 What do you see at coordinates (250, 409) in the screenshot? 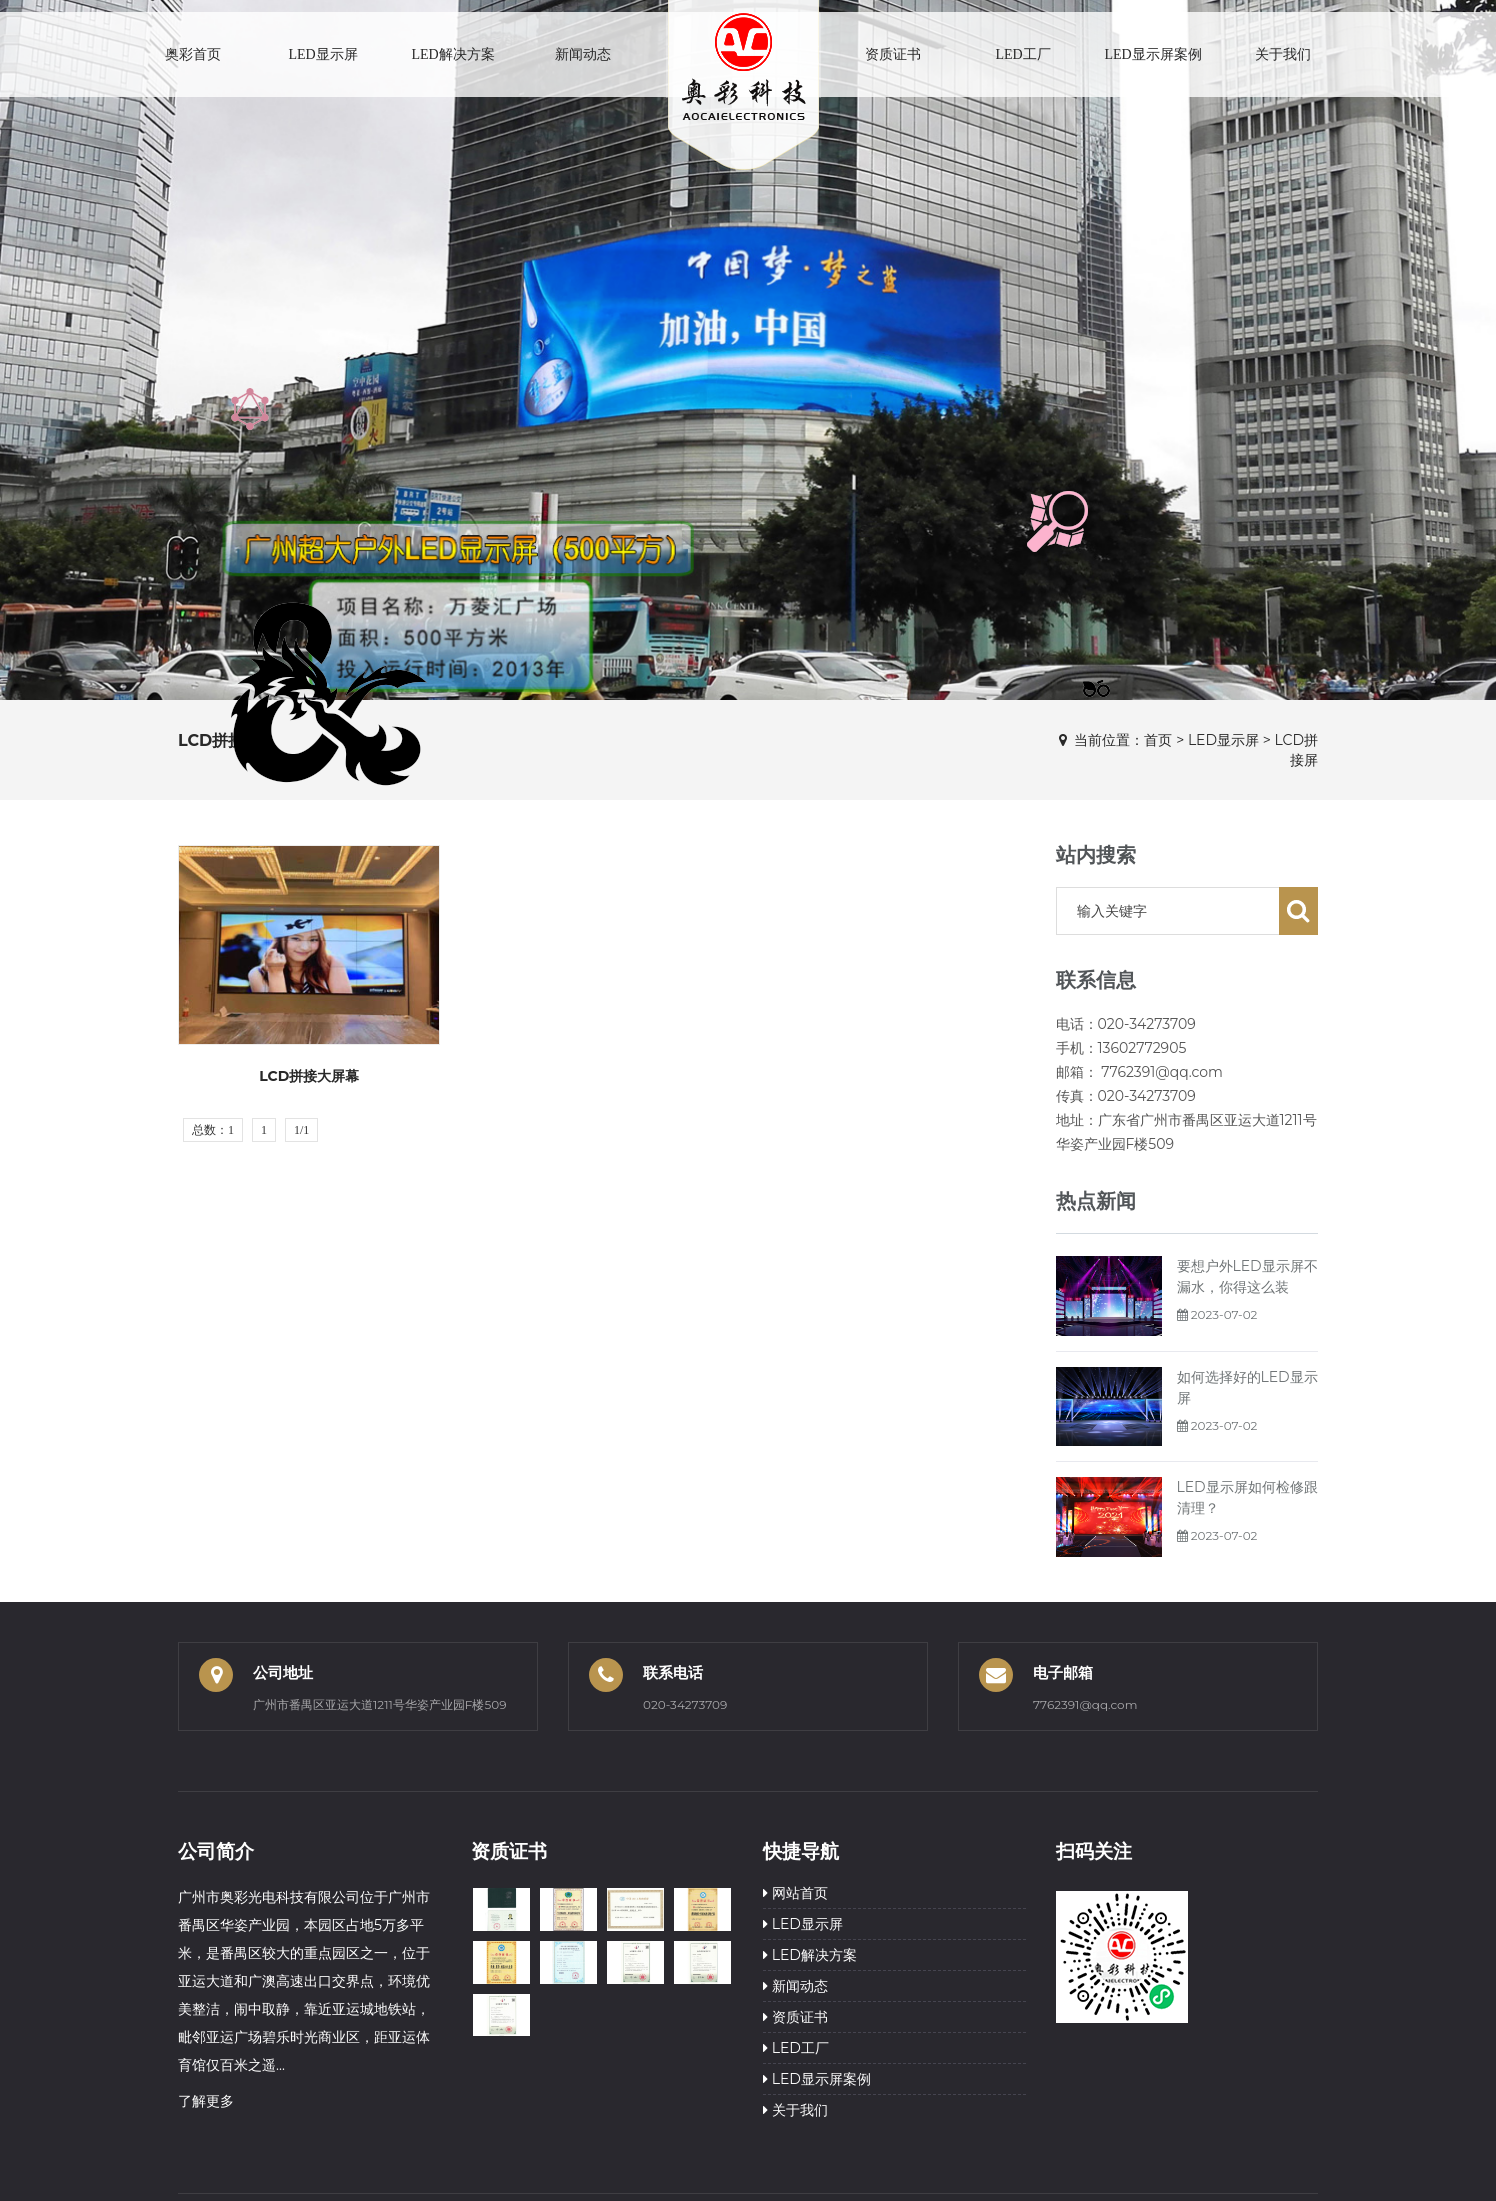
I see `graphql api or technology indicator` at bounding box center [250, 409].